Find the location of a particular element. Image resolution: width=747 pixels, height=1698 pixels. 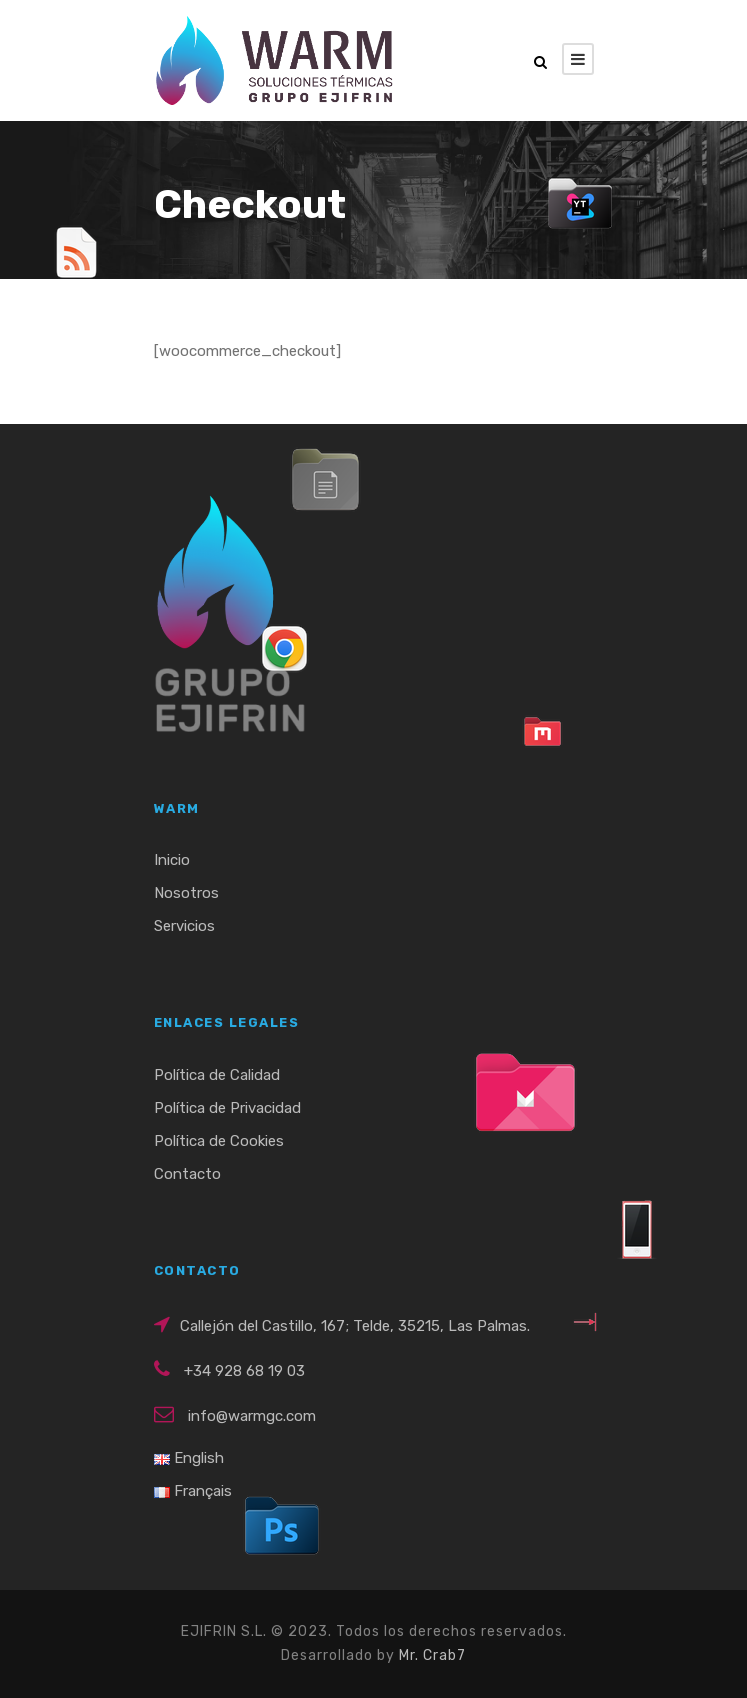

open your documents folder is located at coordinates (325, 479).